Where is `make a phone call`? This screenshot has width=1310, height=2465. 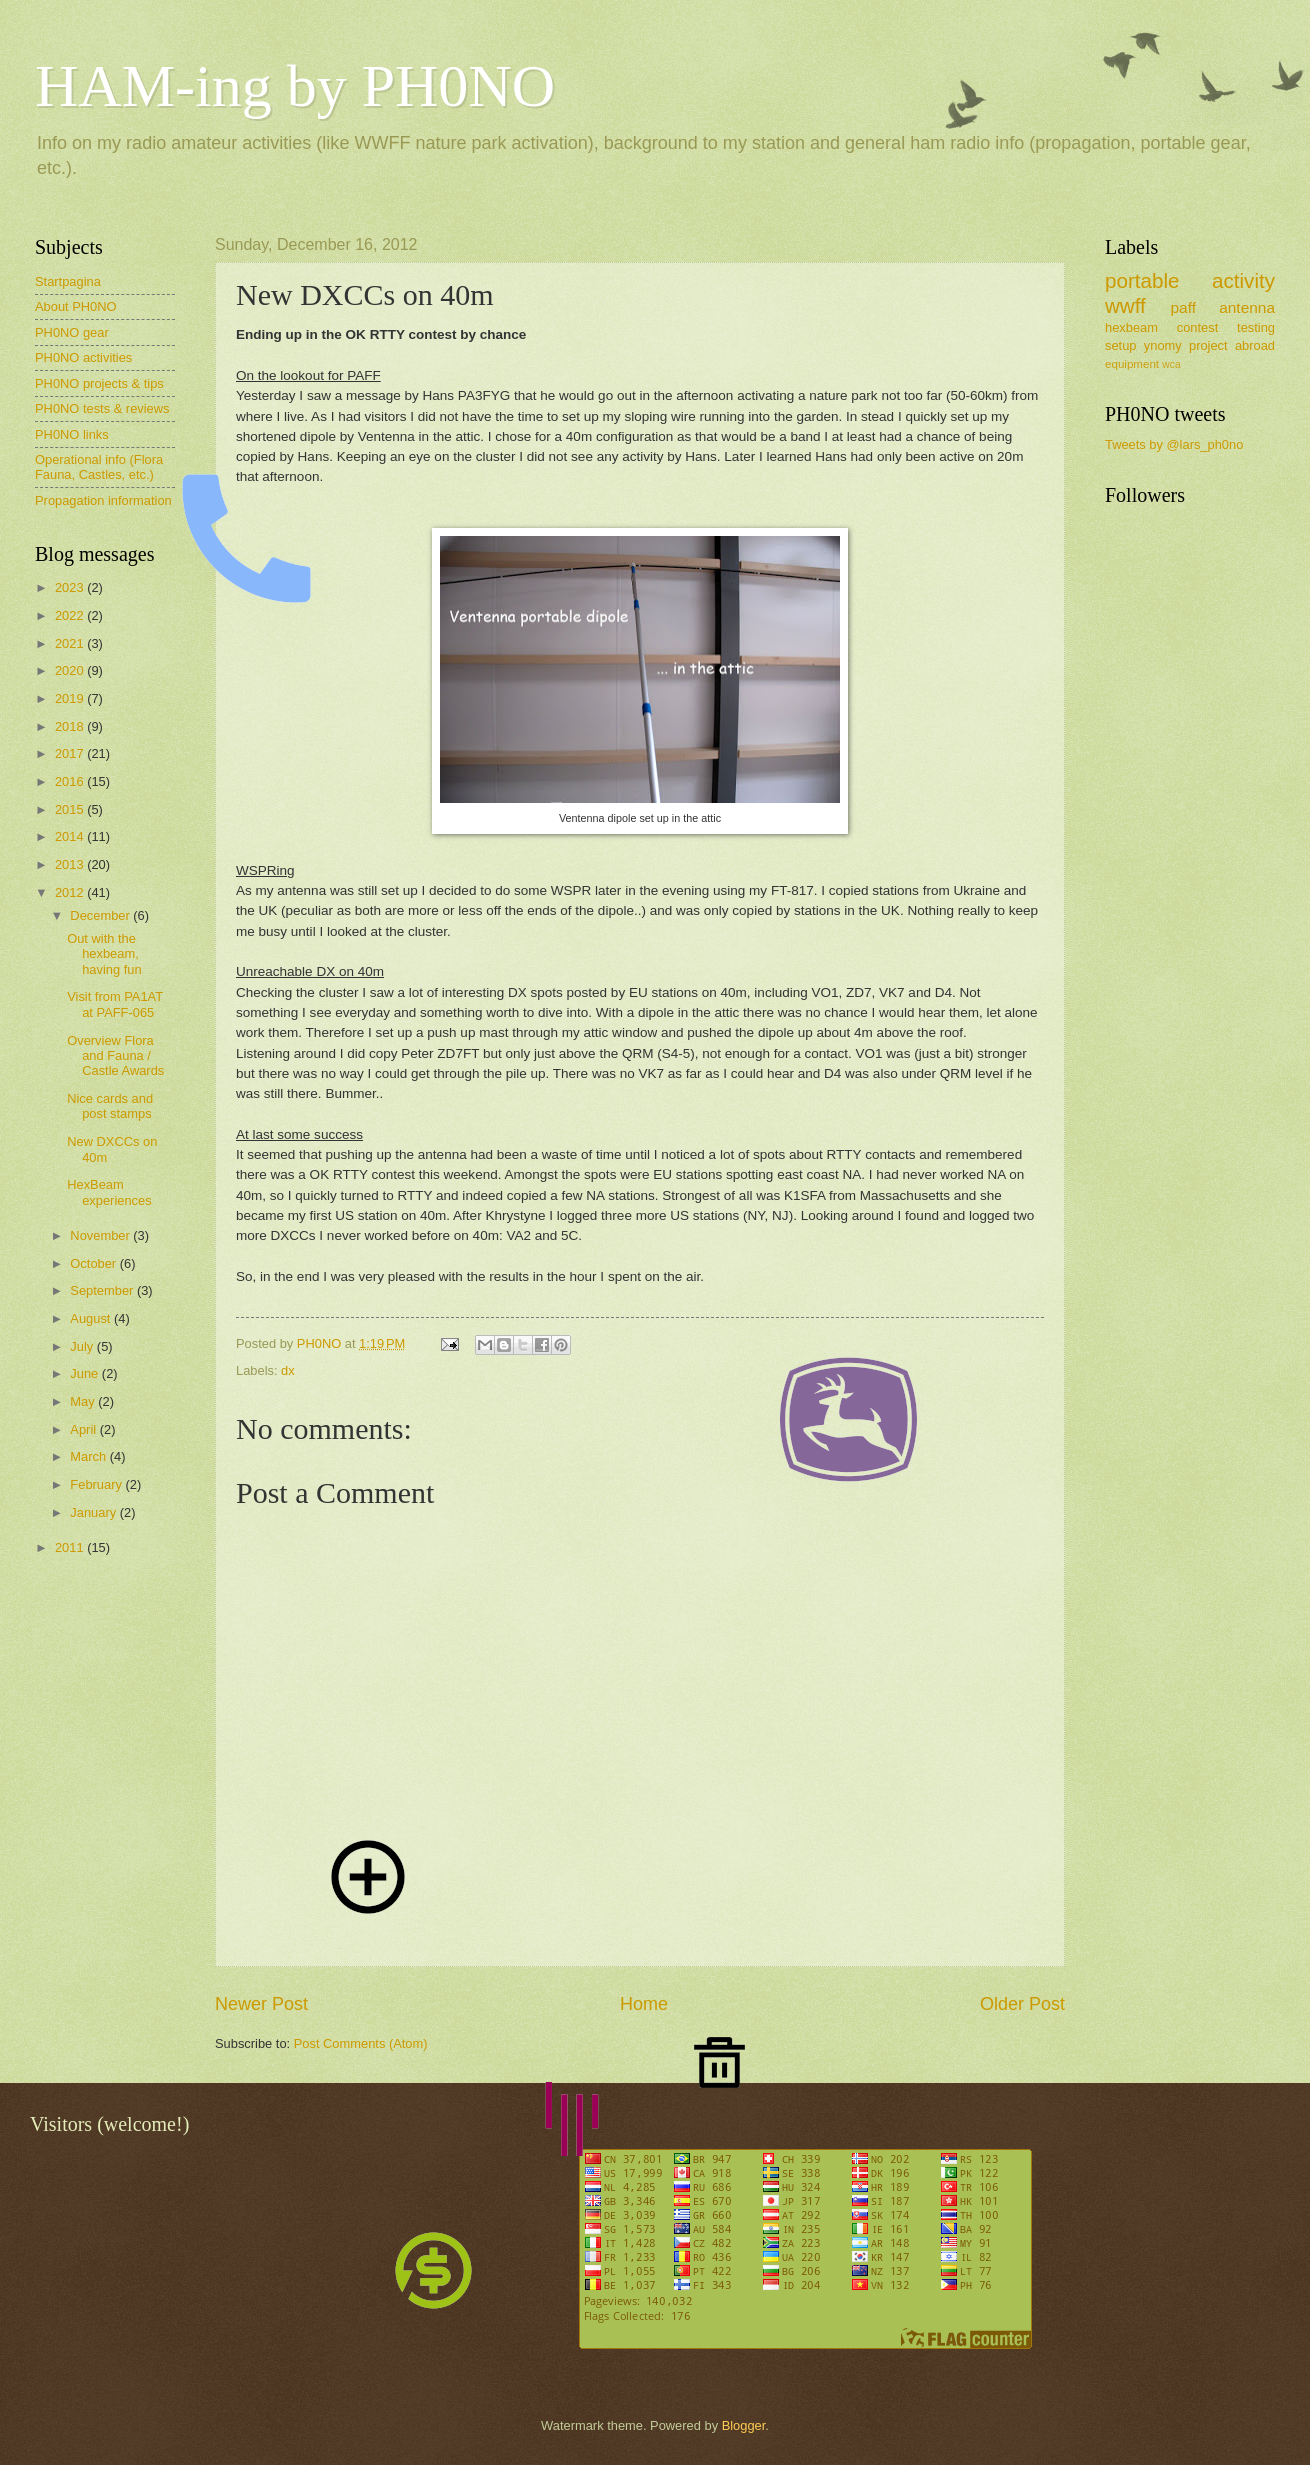 make a phone call is located at coordinates (246, 538).